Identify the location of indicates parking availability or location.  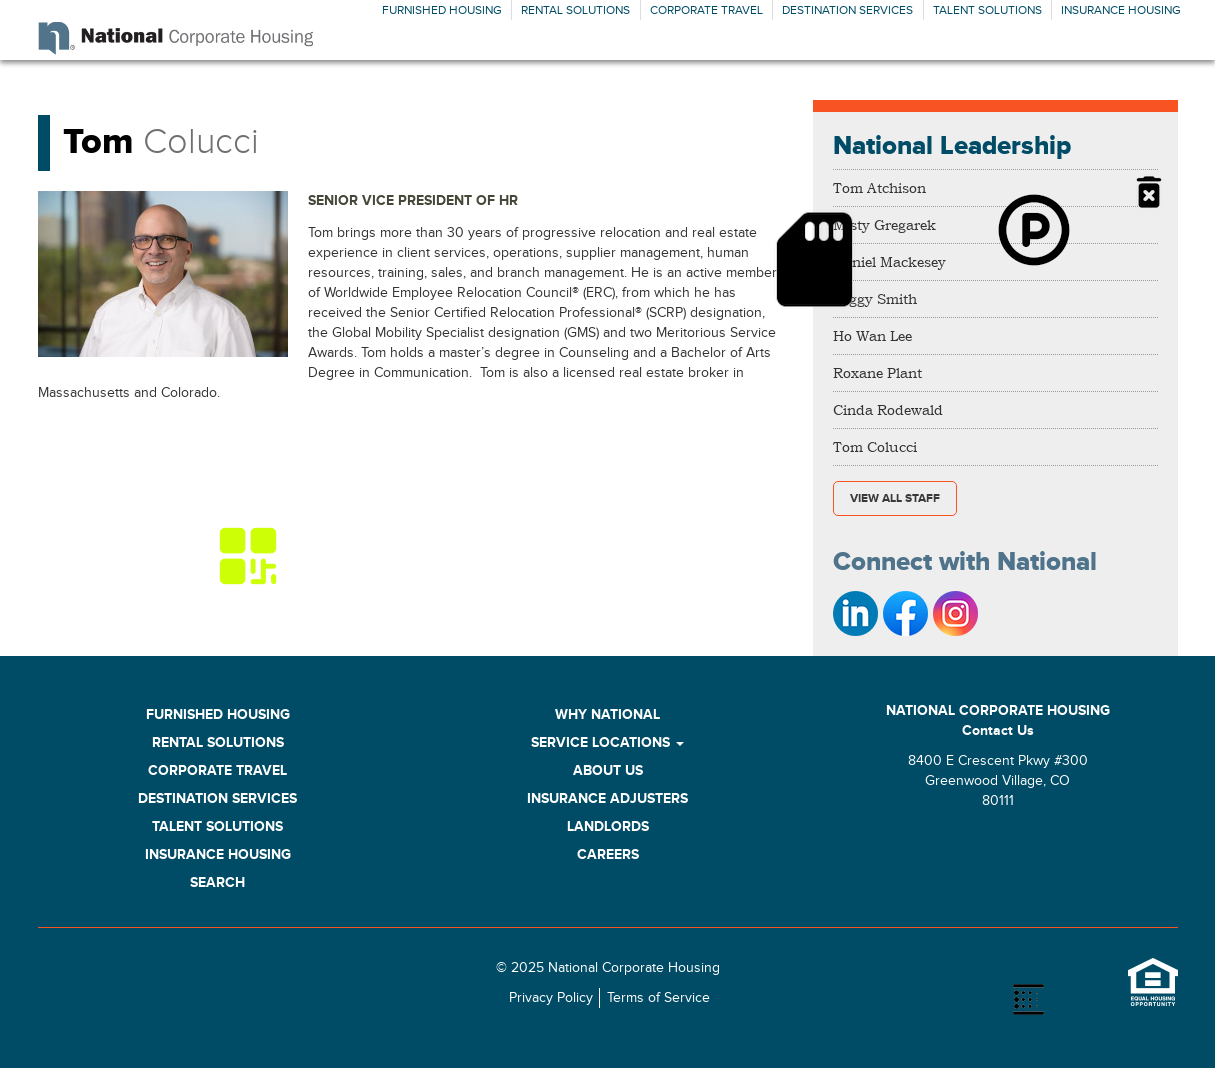
(1034, 230).